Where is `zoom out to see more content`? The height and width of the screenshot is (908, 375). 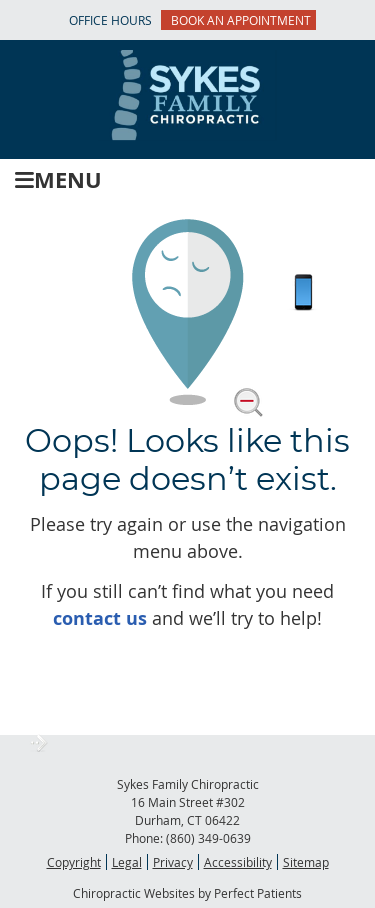
zoom out to see more content is located at coordinates (248, 402).